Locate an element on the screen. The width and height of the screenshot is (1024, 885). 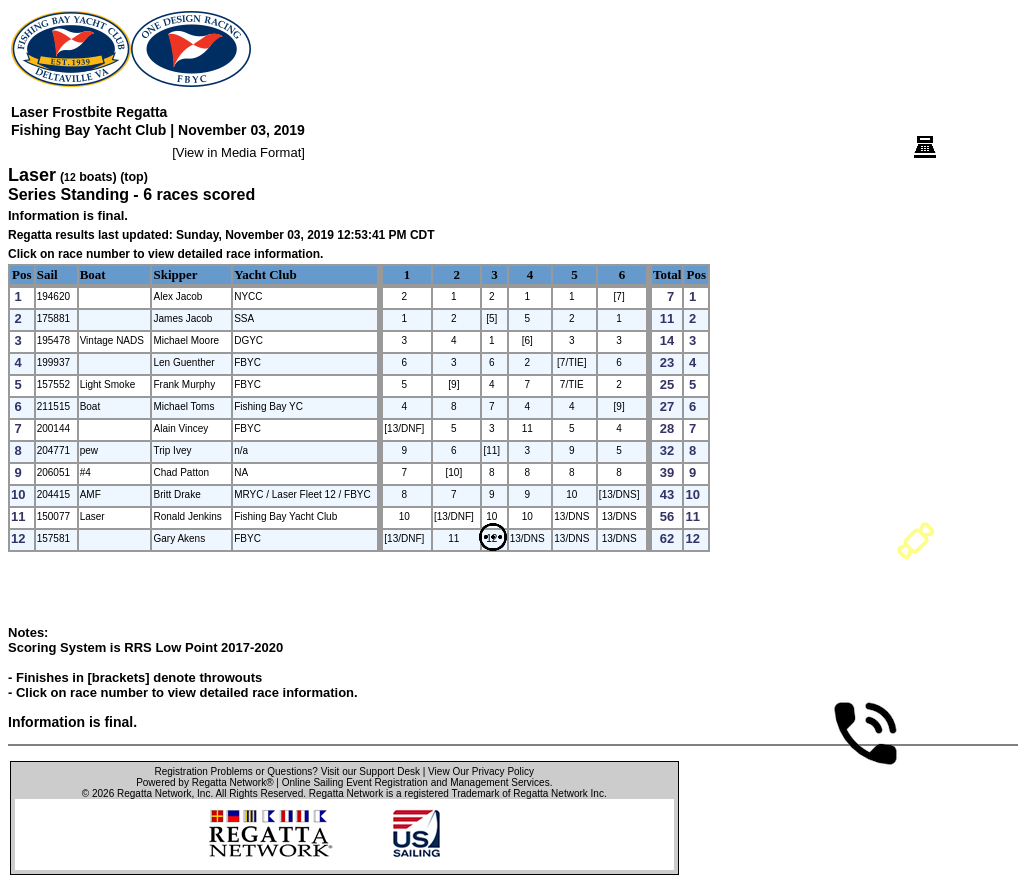
view more options or actions is located at coordinates (493, 537).